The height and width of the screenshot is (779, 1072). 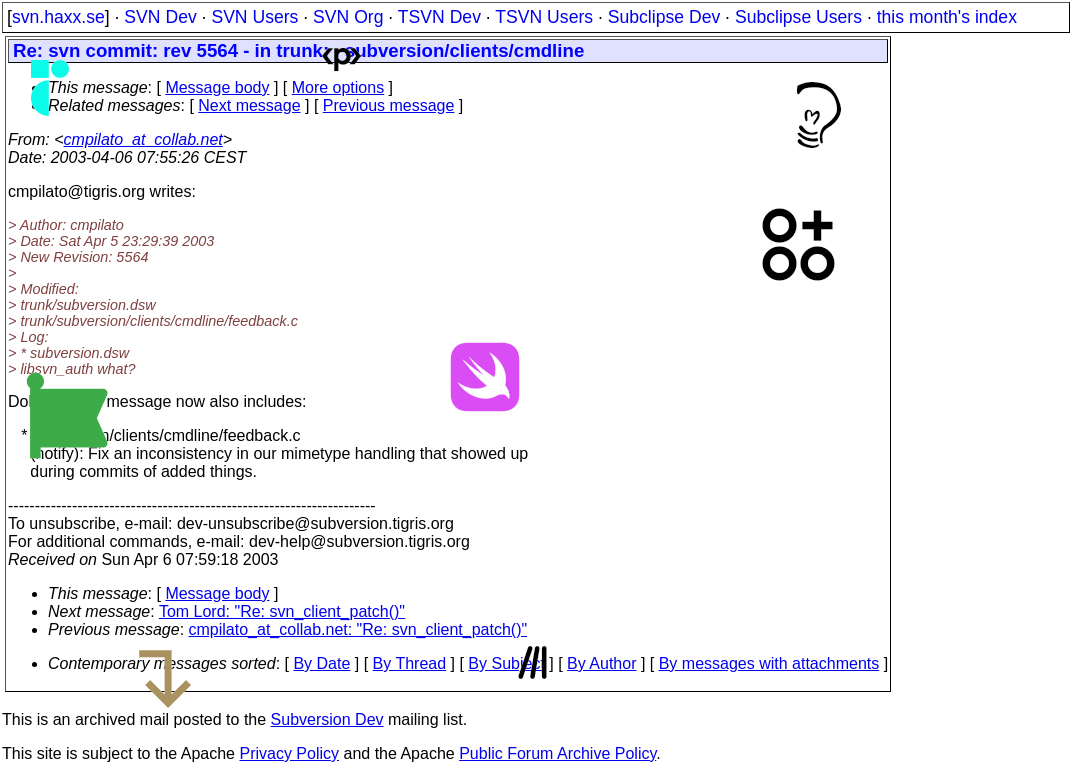 What do you see at coordinates (50, 88) in the screenshot?
I see `radix ui library logo` at bounding box center [50, 88].